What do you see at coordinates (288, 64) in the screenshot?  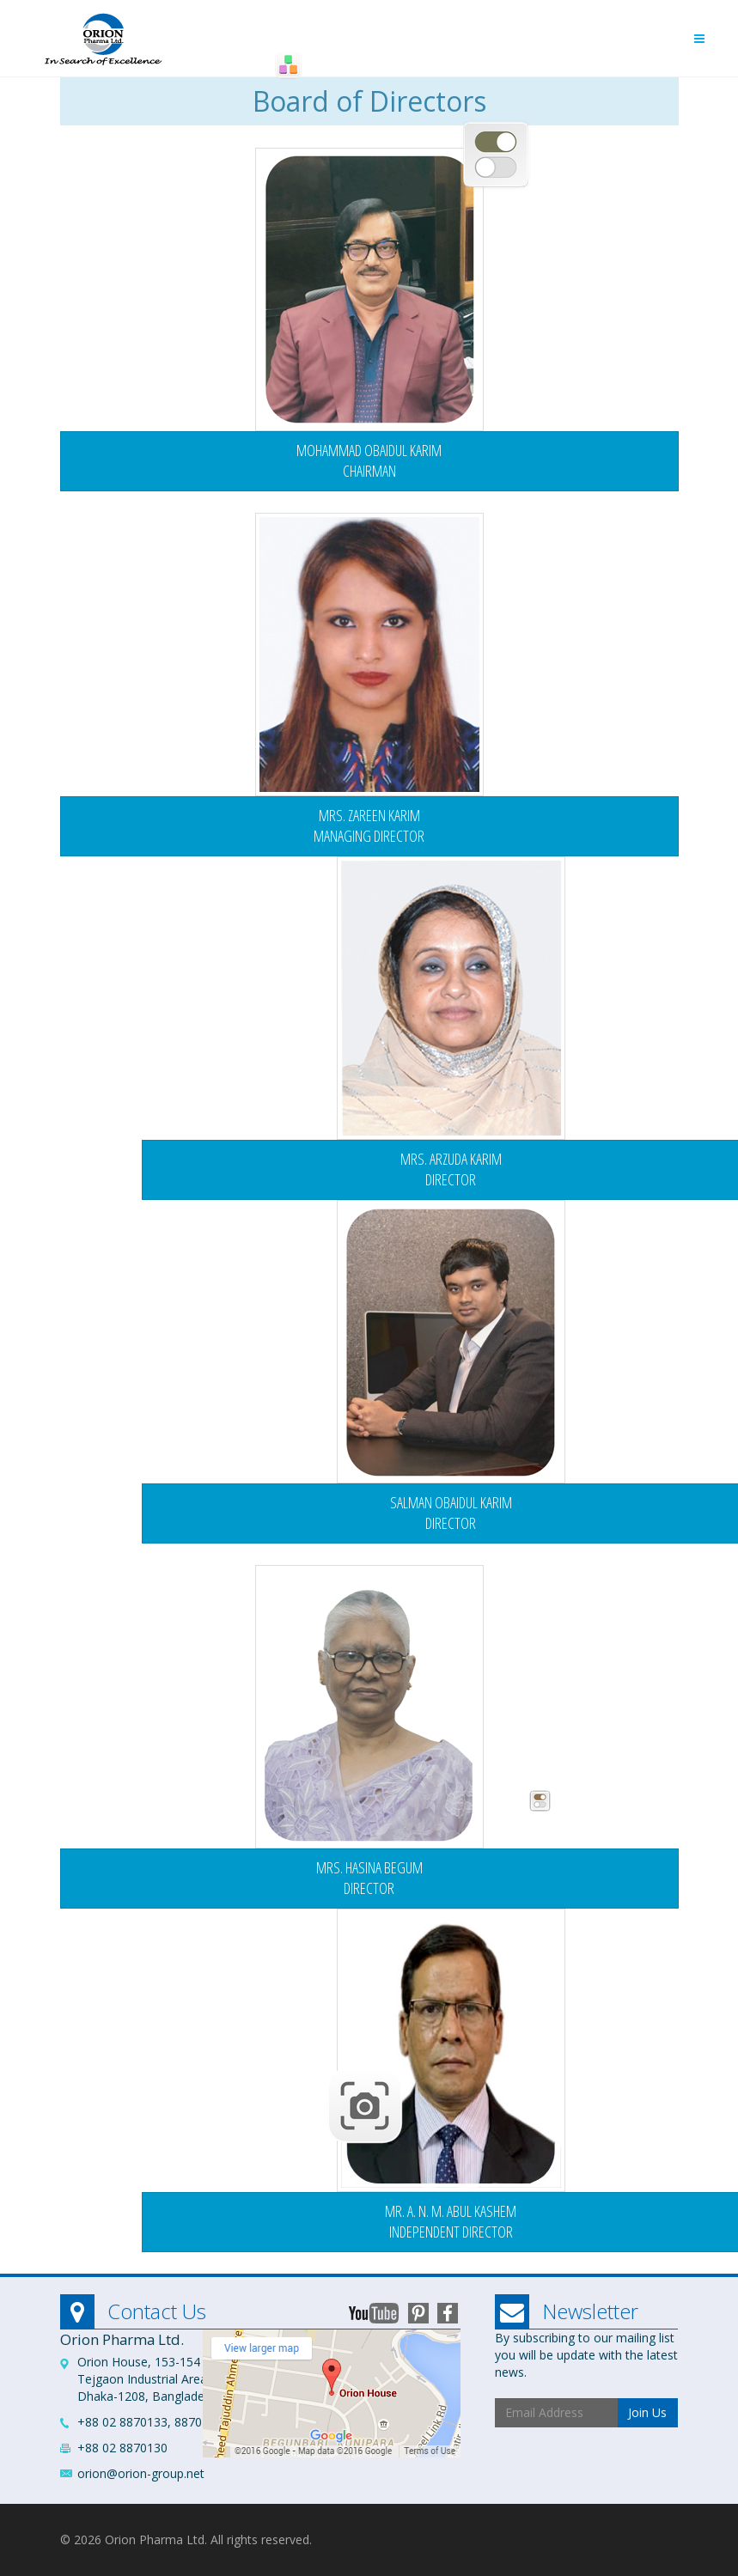 I see `open GTK Node Editor application` at bounding box center [288, 64].